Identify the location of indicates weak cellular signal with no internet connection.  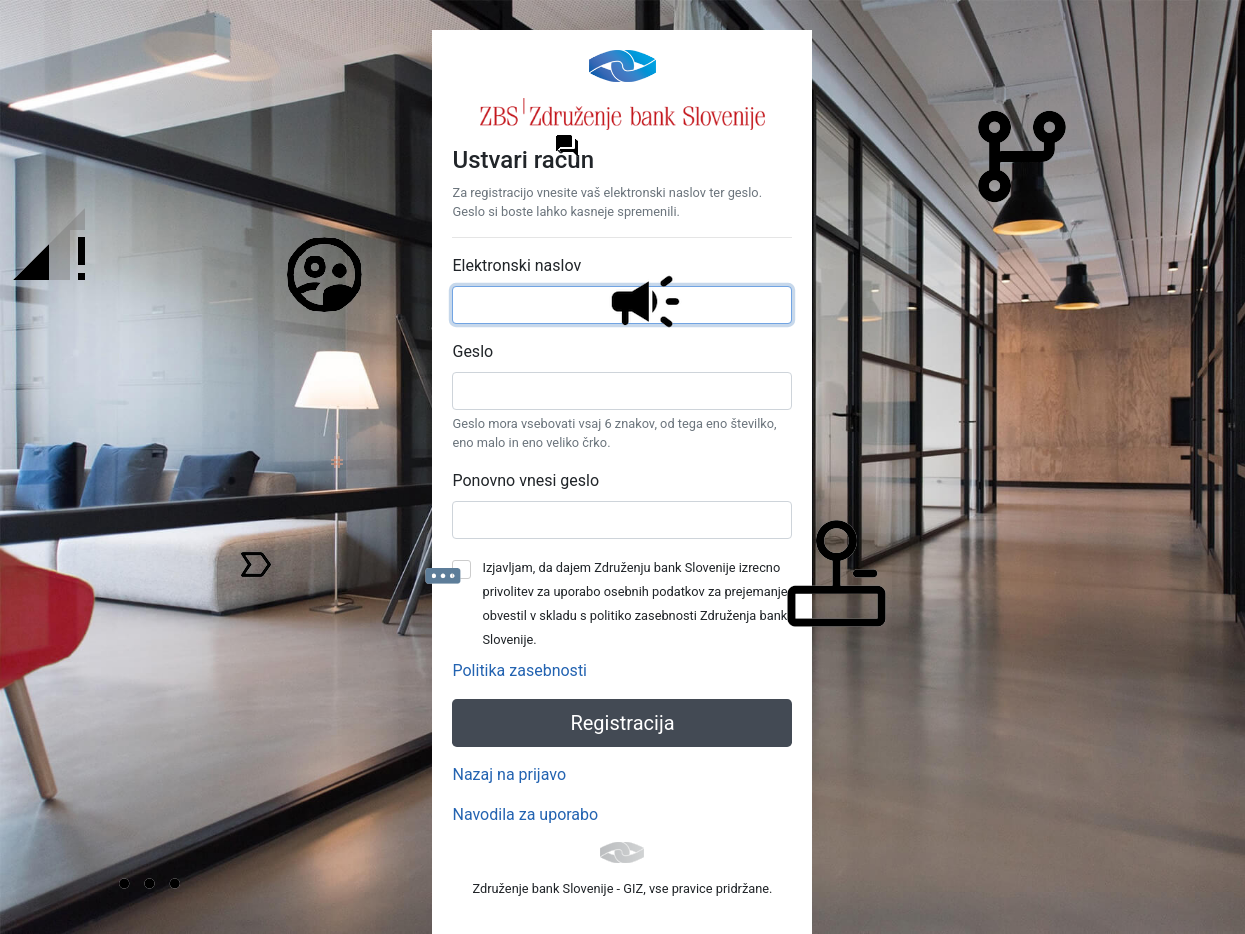
(49, 244).